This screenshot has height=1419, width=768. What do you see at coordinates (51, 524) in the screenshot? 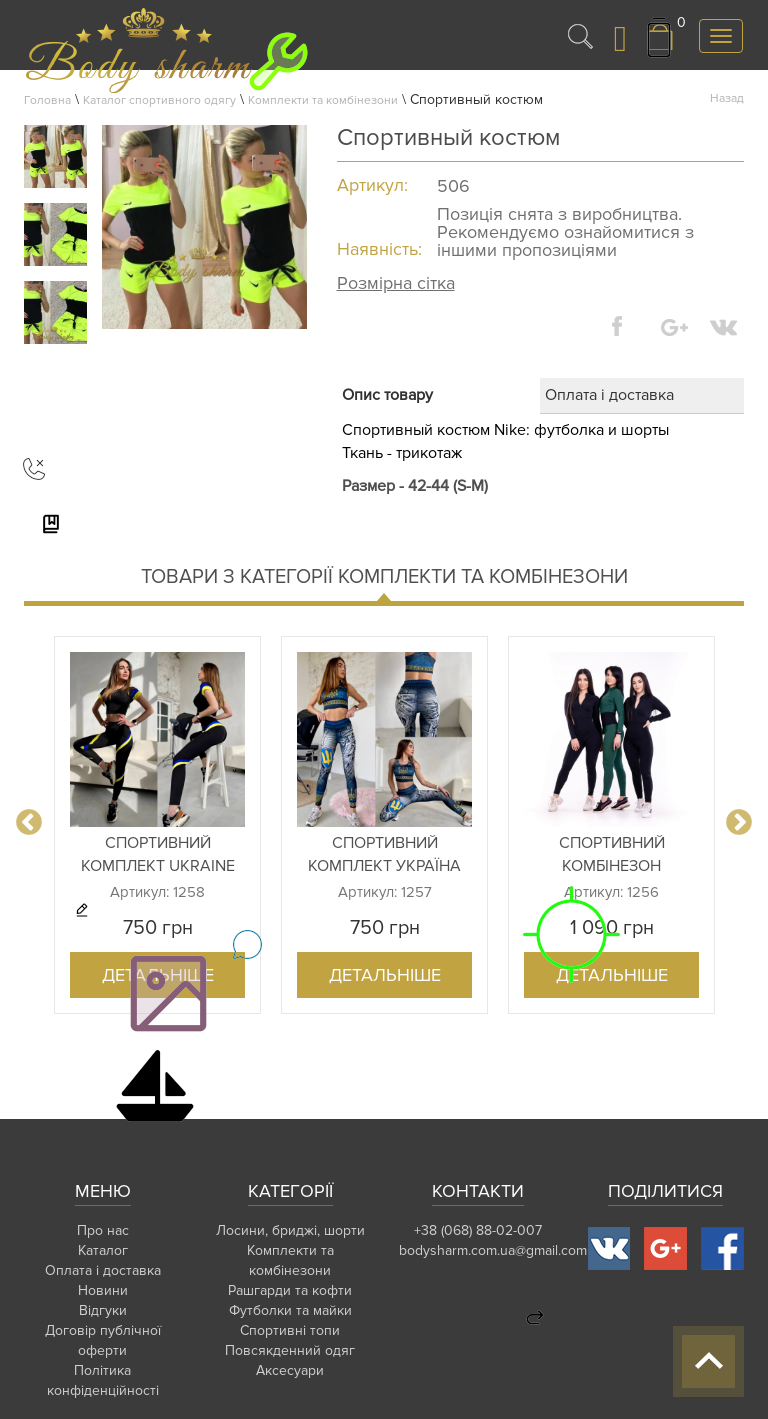
I see `access your bookmarked reading list` at bounding box center [51, 524].